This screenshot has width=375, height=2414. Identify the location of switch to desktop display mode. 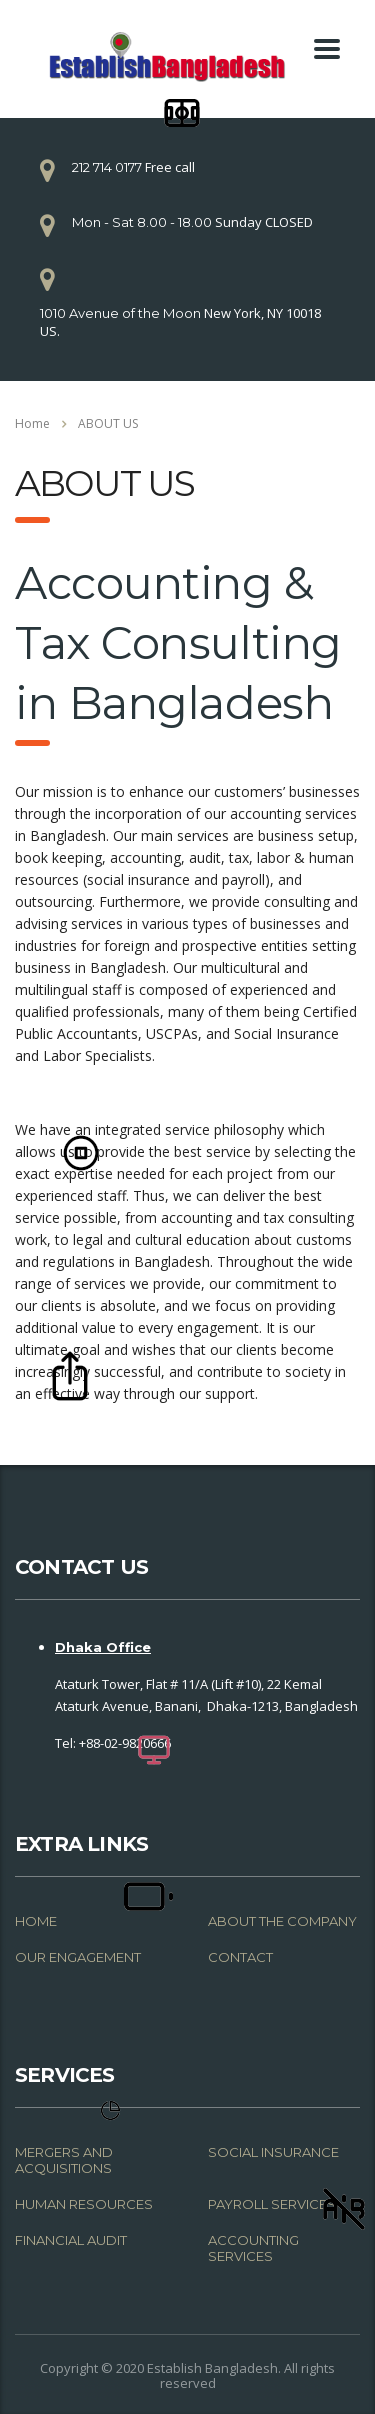
(154, 1750).